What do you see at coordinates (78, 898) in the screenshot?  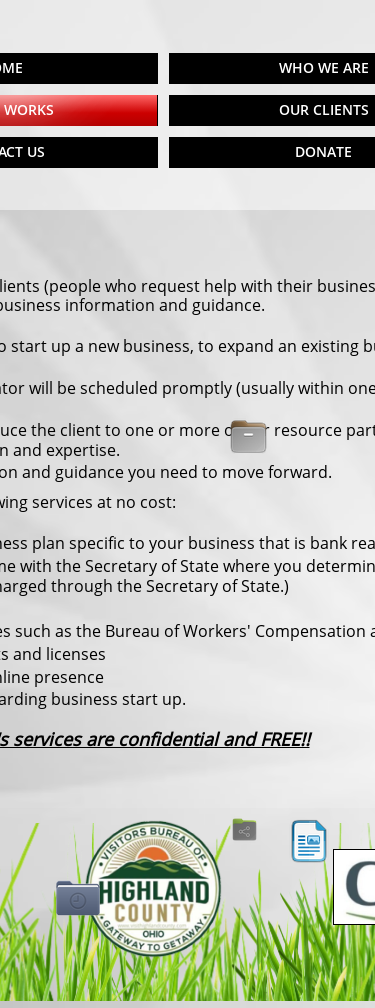 I see `access temporary files folder` at bounding box center [78, 898].